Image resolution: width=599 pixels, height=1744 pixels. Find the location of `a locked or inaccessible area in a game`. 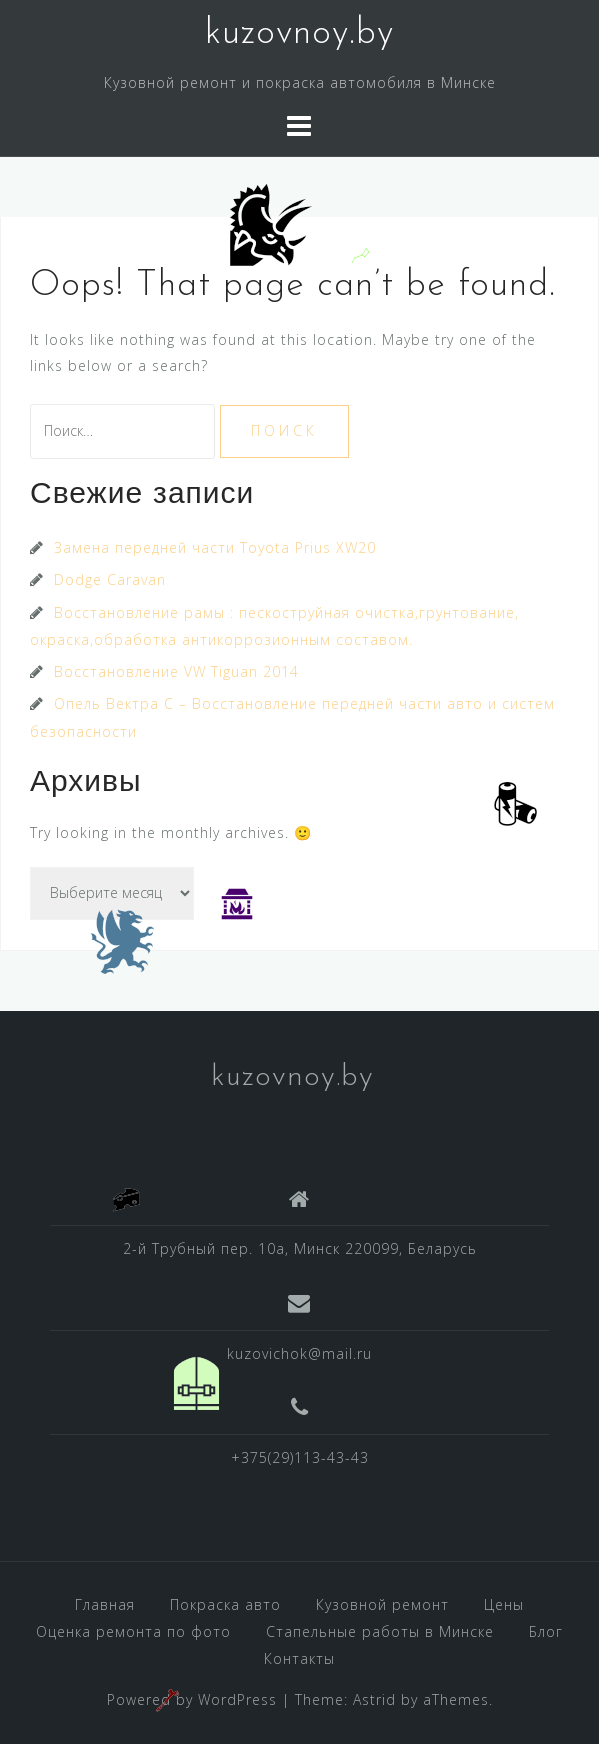

a locked or inaccessible area in a game is located at coordinates (196, 1381).